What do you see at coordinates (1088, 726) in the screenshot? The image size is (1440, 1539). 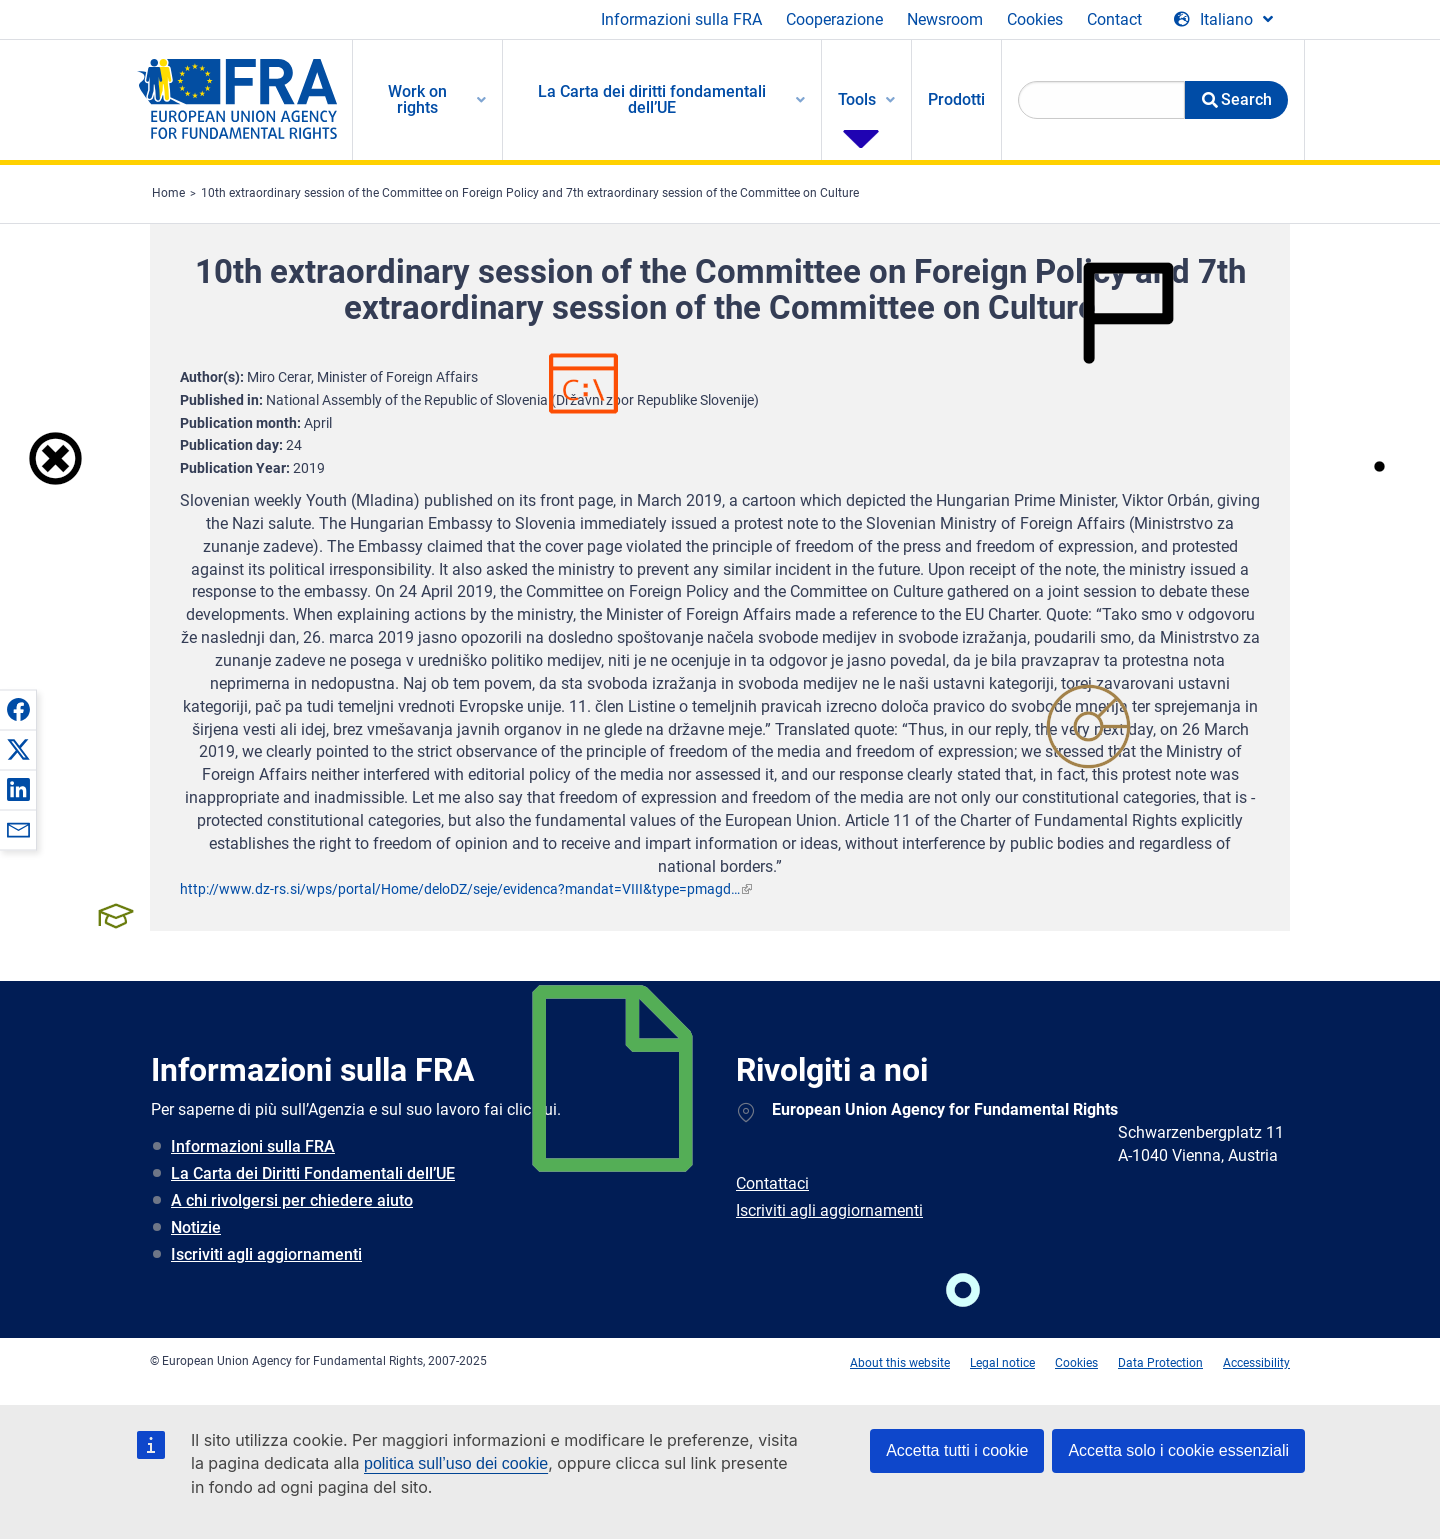 I see `play or access media disc content` at bounding box center [1088, 726].